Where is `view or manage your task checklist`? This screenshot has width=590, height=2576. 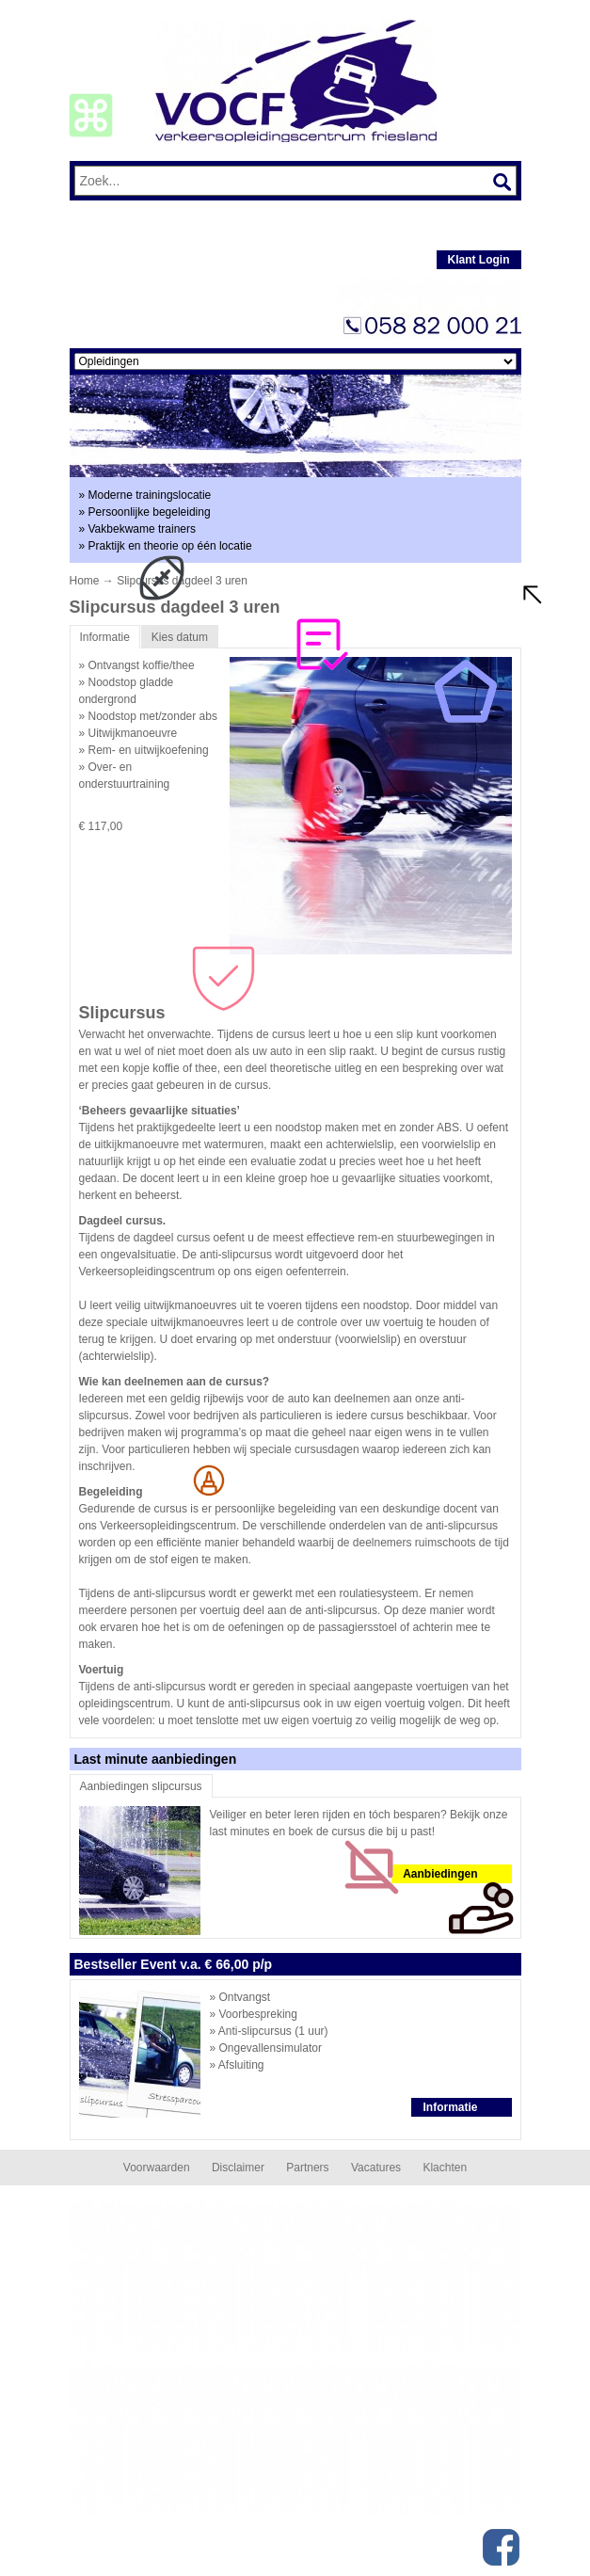
view or manage your task checklist is located at coordinates (322, 644).